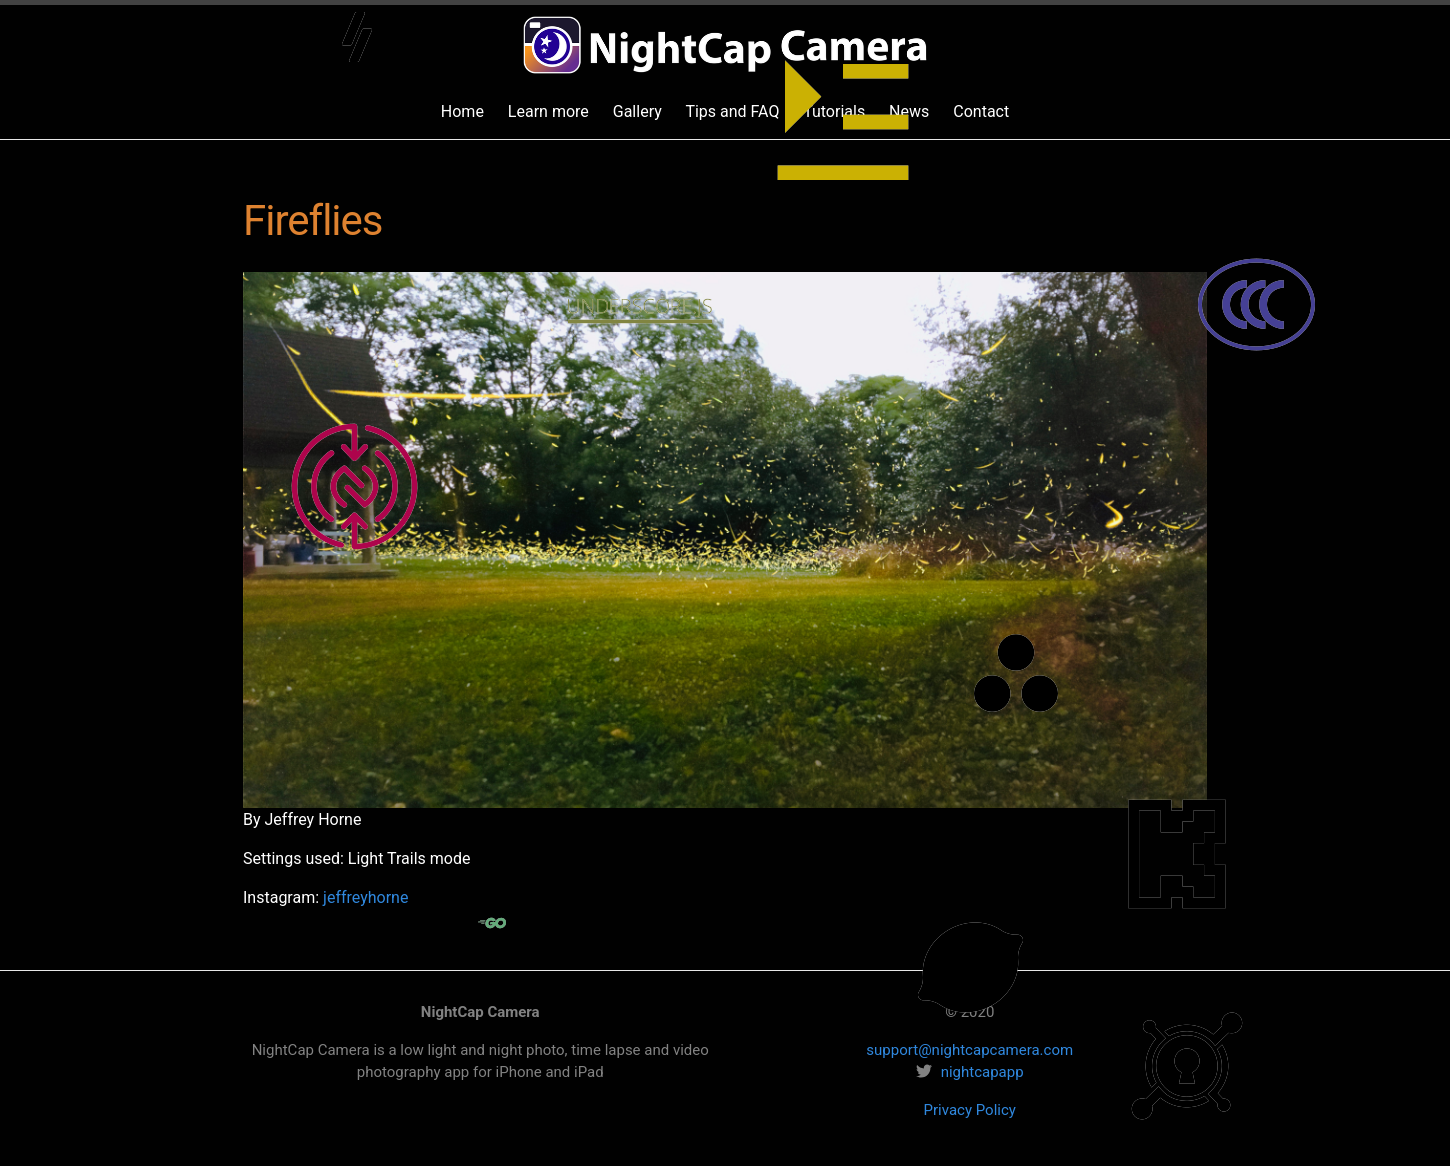 Image resolution: width=1450 pixels, height=1166 pixels. What do you see at coordinates (970, 967) in the screenshot?
I see `HelloFresh app or website logo` at bounding box center [970, 967].